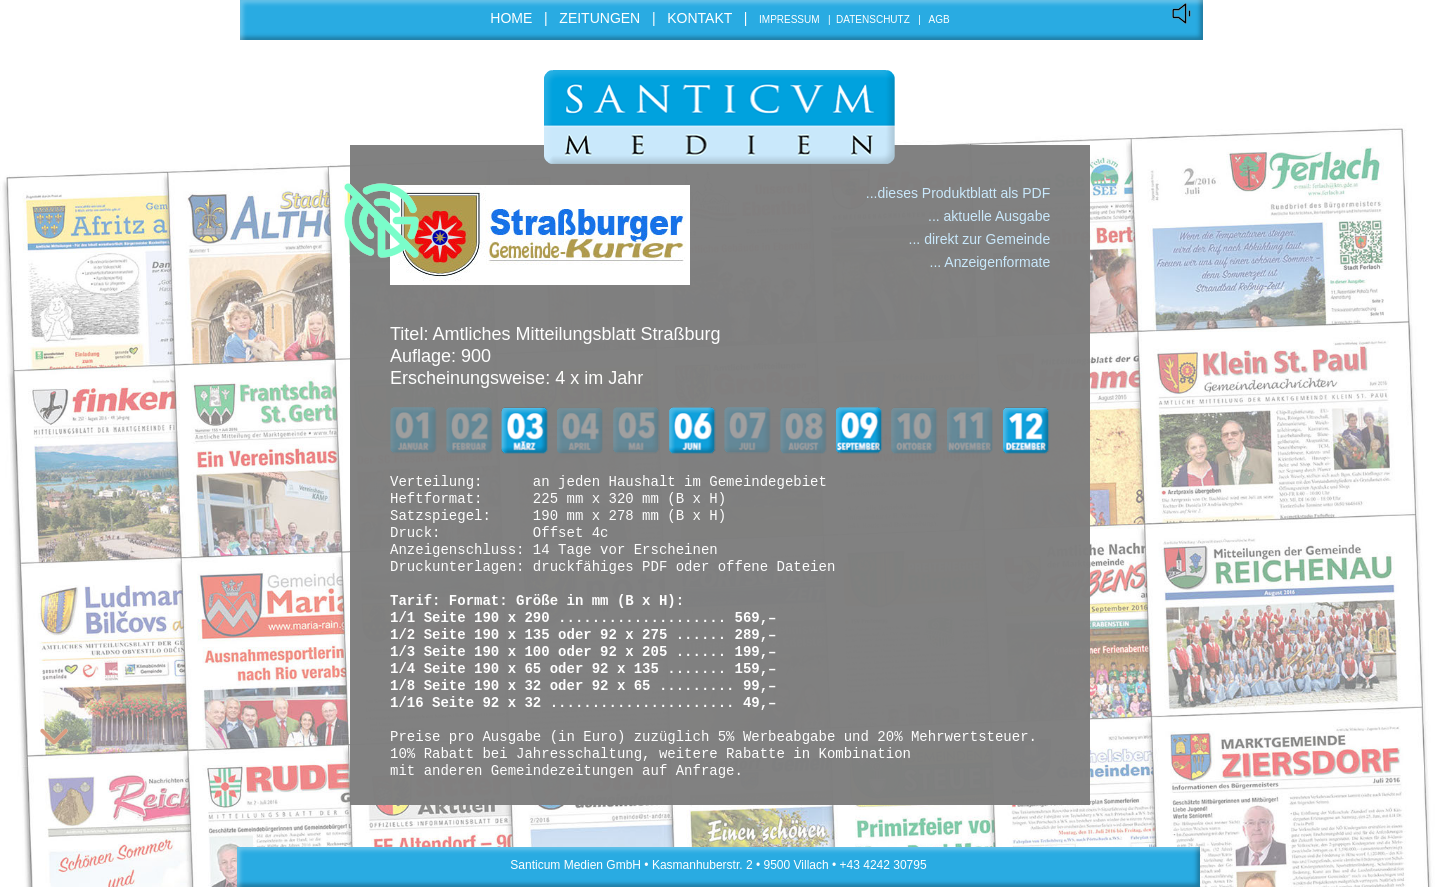 This screenshot has width=1440, height=887. Describe the element at coordinates (1182, 13) in the screenshot. I see `volume set to low level` at that location.